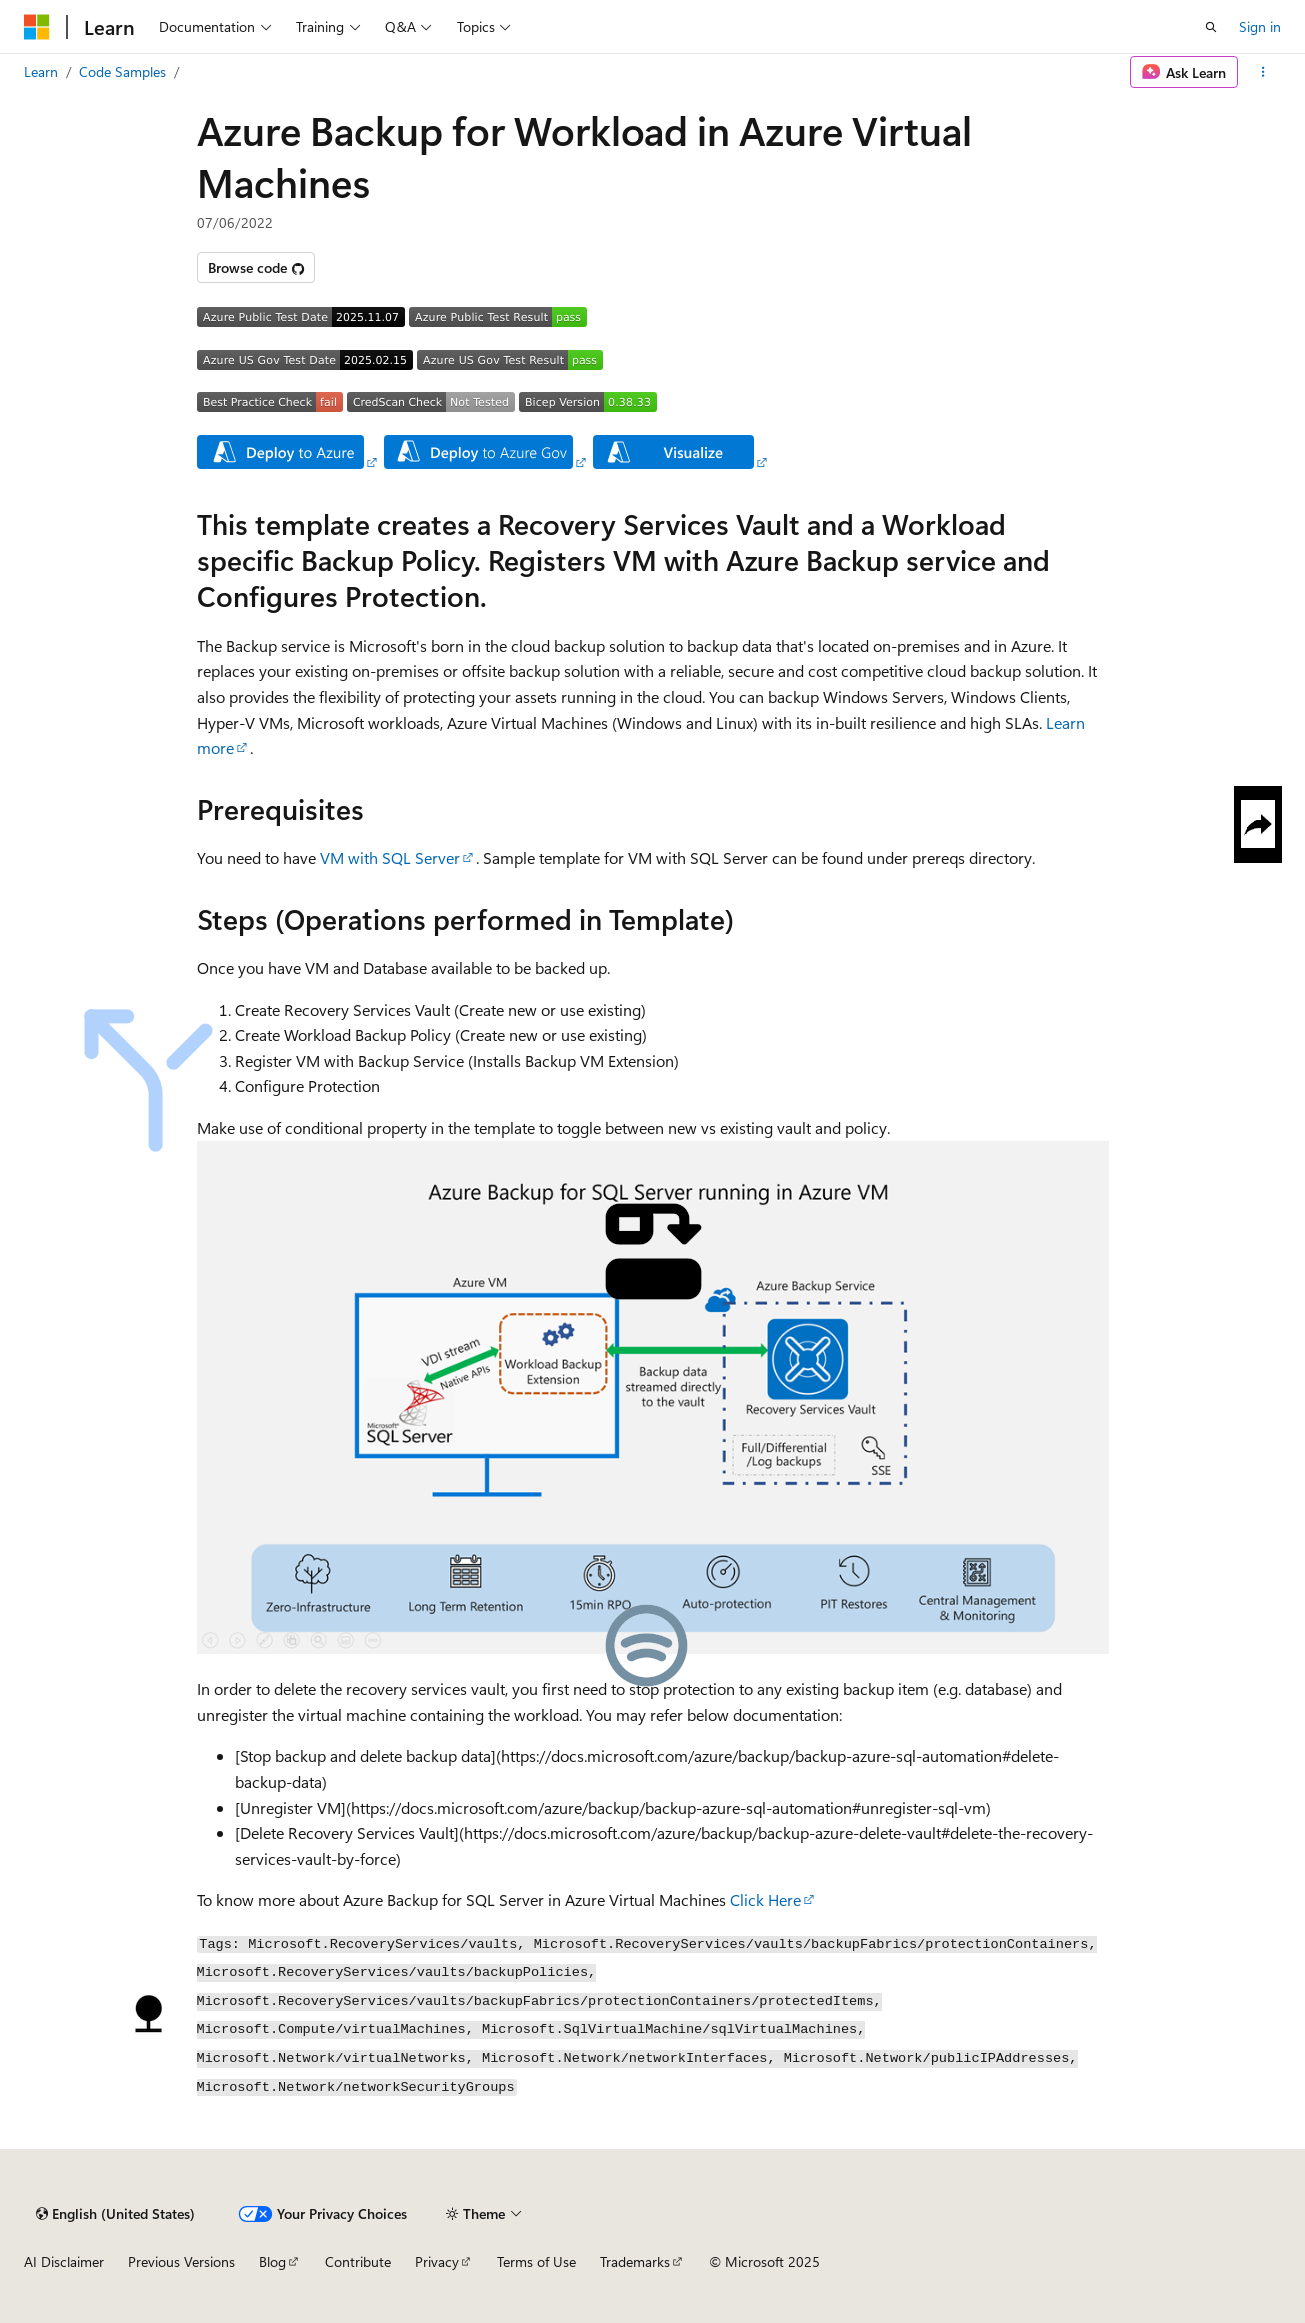 This screenshot has height=2323, width=1305. I want to click on share your mobile screen, so click(1258, 824).